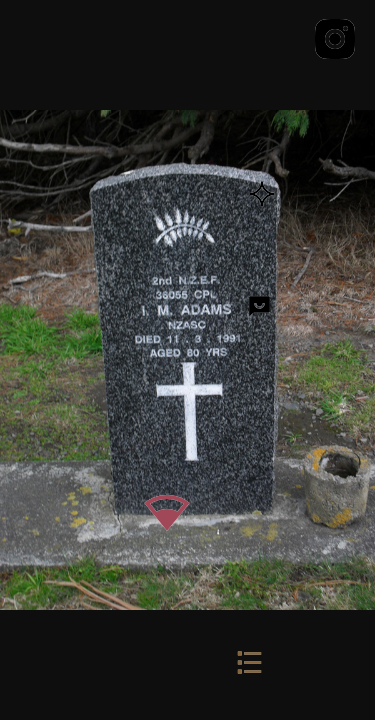  Describe the element at coordinates (335, 39) in the screenshot. I see `open instagram app` at that location.